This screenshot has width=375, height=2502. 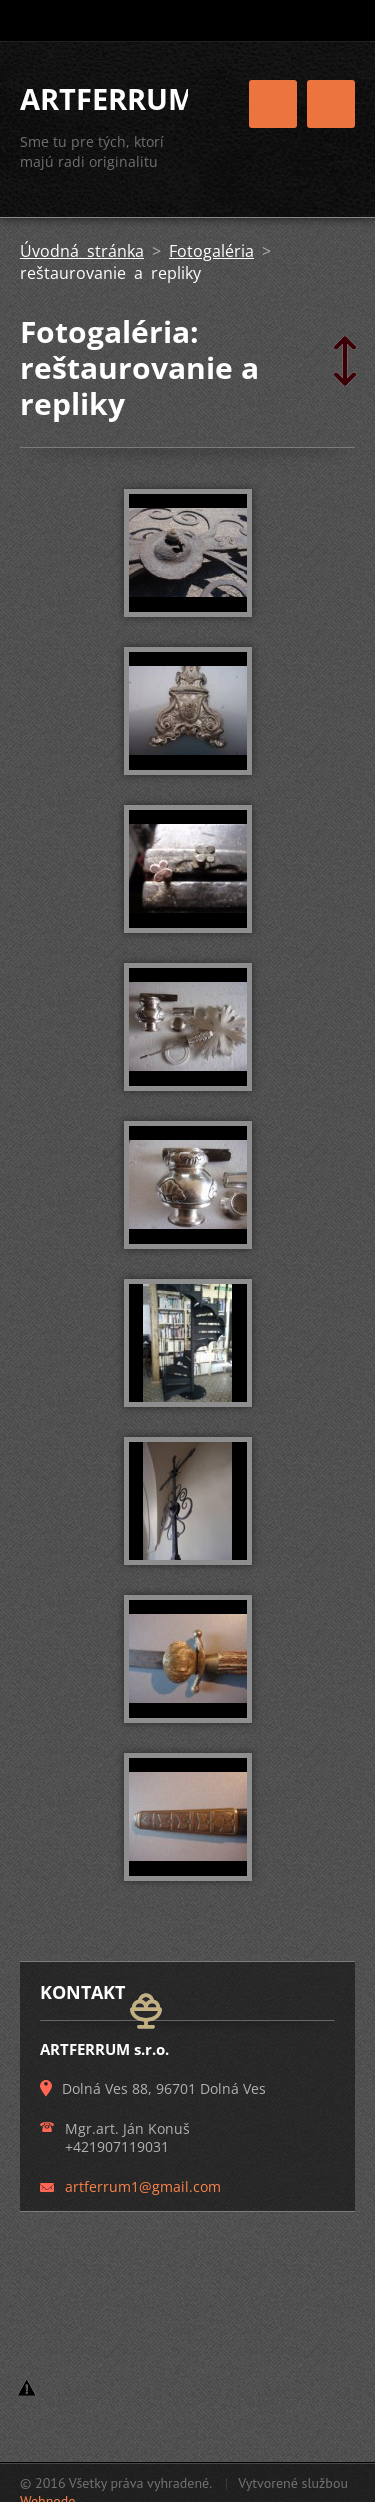 I want to click on indicates a warning or alert condition, so click(x=26, y=2387).